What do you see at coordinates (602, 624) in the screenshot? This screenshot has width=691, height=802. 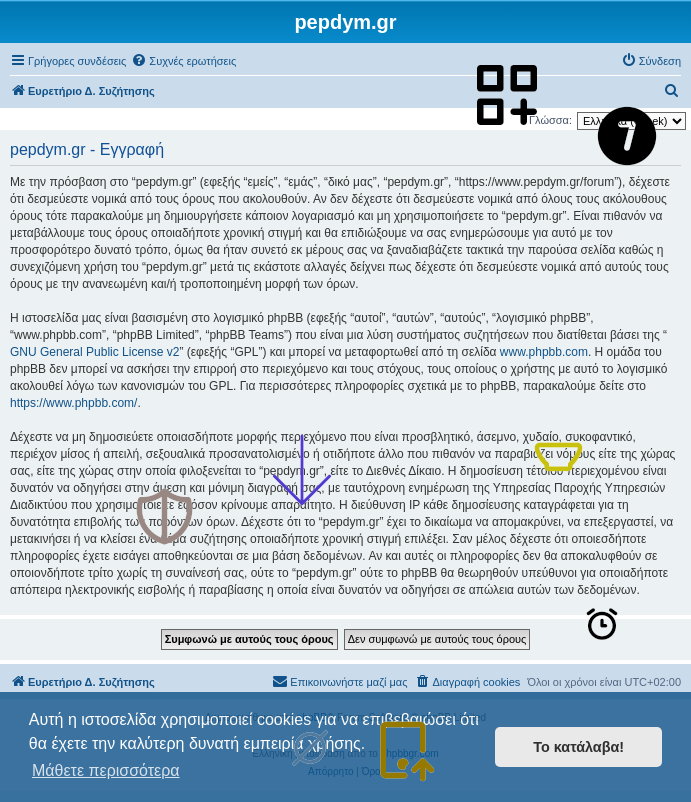 I see `set or view alarms` at bounding box center [602, 624].